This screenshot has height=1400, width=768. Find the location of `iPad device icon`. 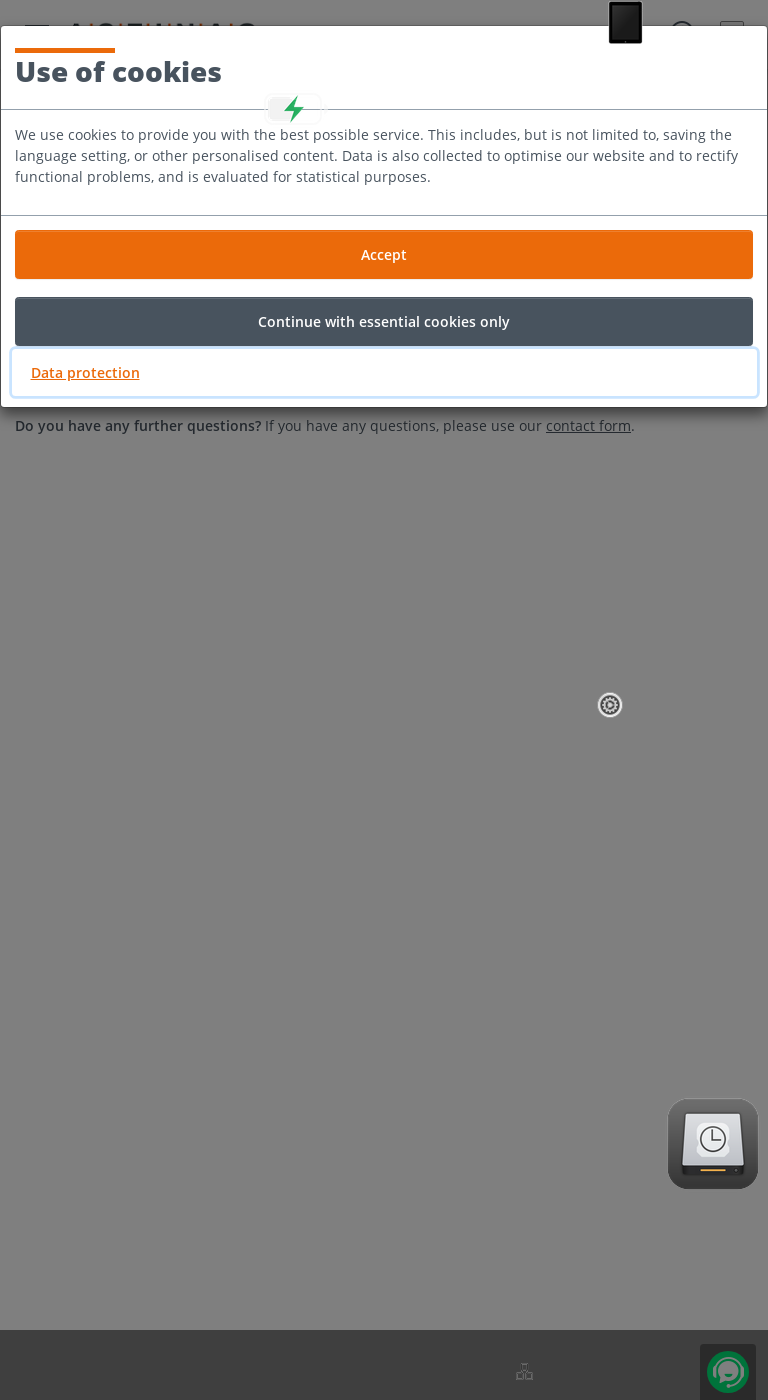

iPad device icon is located at coordinates (625, 22).